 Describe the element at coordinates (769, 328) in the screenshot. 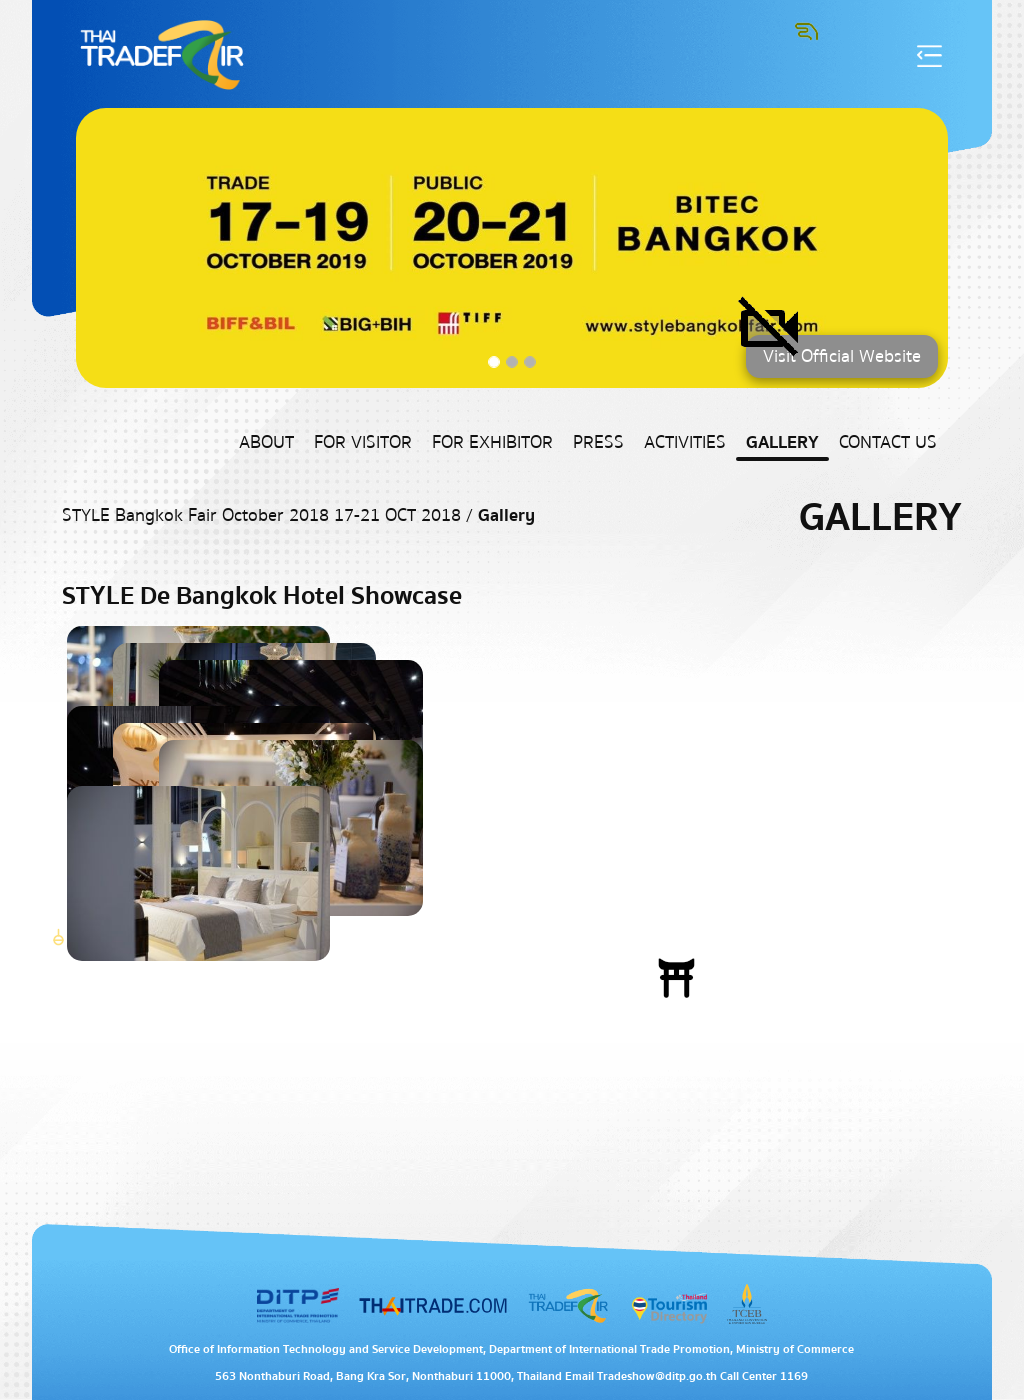

I see `turn off camera or video` at that location.